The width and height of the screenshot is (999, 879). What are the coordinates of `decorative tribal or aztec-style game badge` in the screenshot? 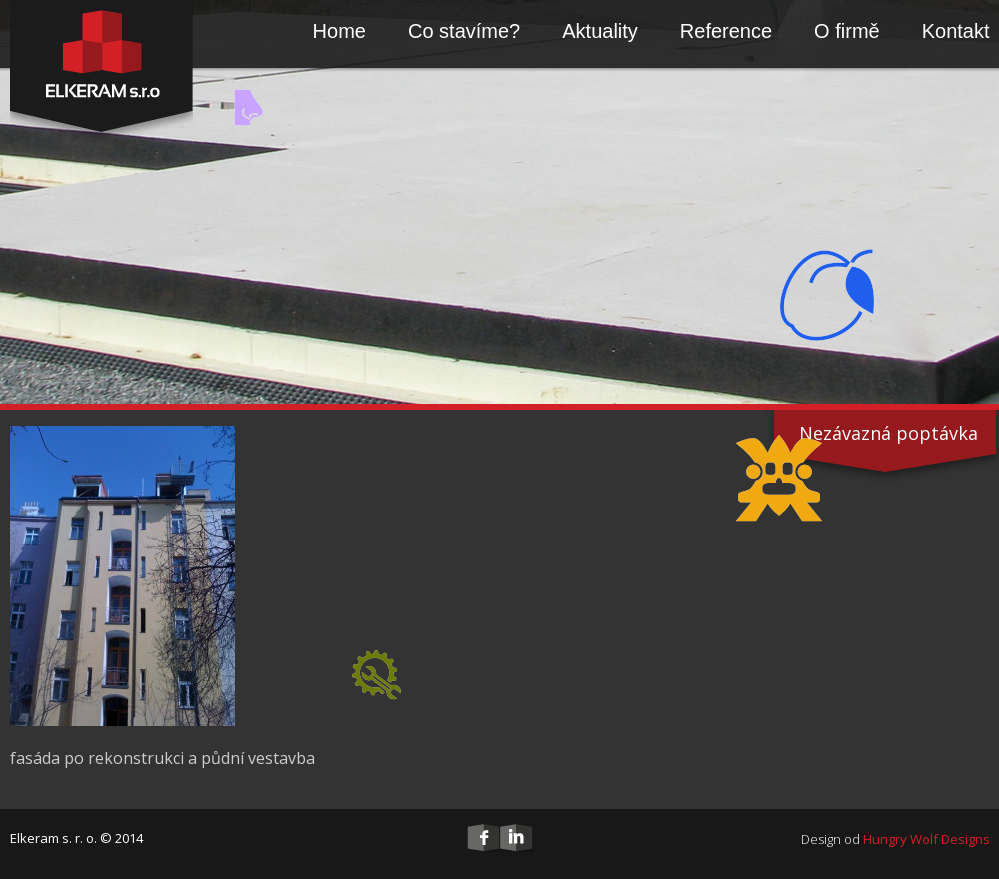 It's located at (779, 478).